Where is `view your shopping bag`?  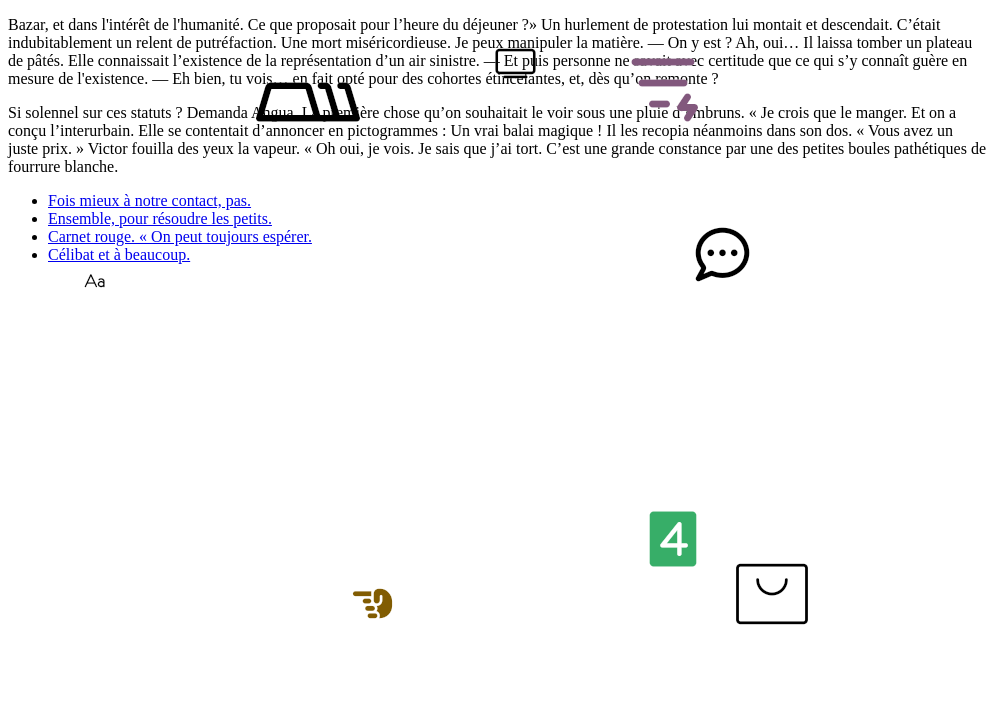
view your shopping bag is located at coordinates (772, 594).